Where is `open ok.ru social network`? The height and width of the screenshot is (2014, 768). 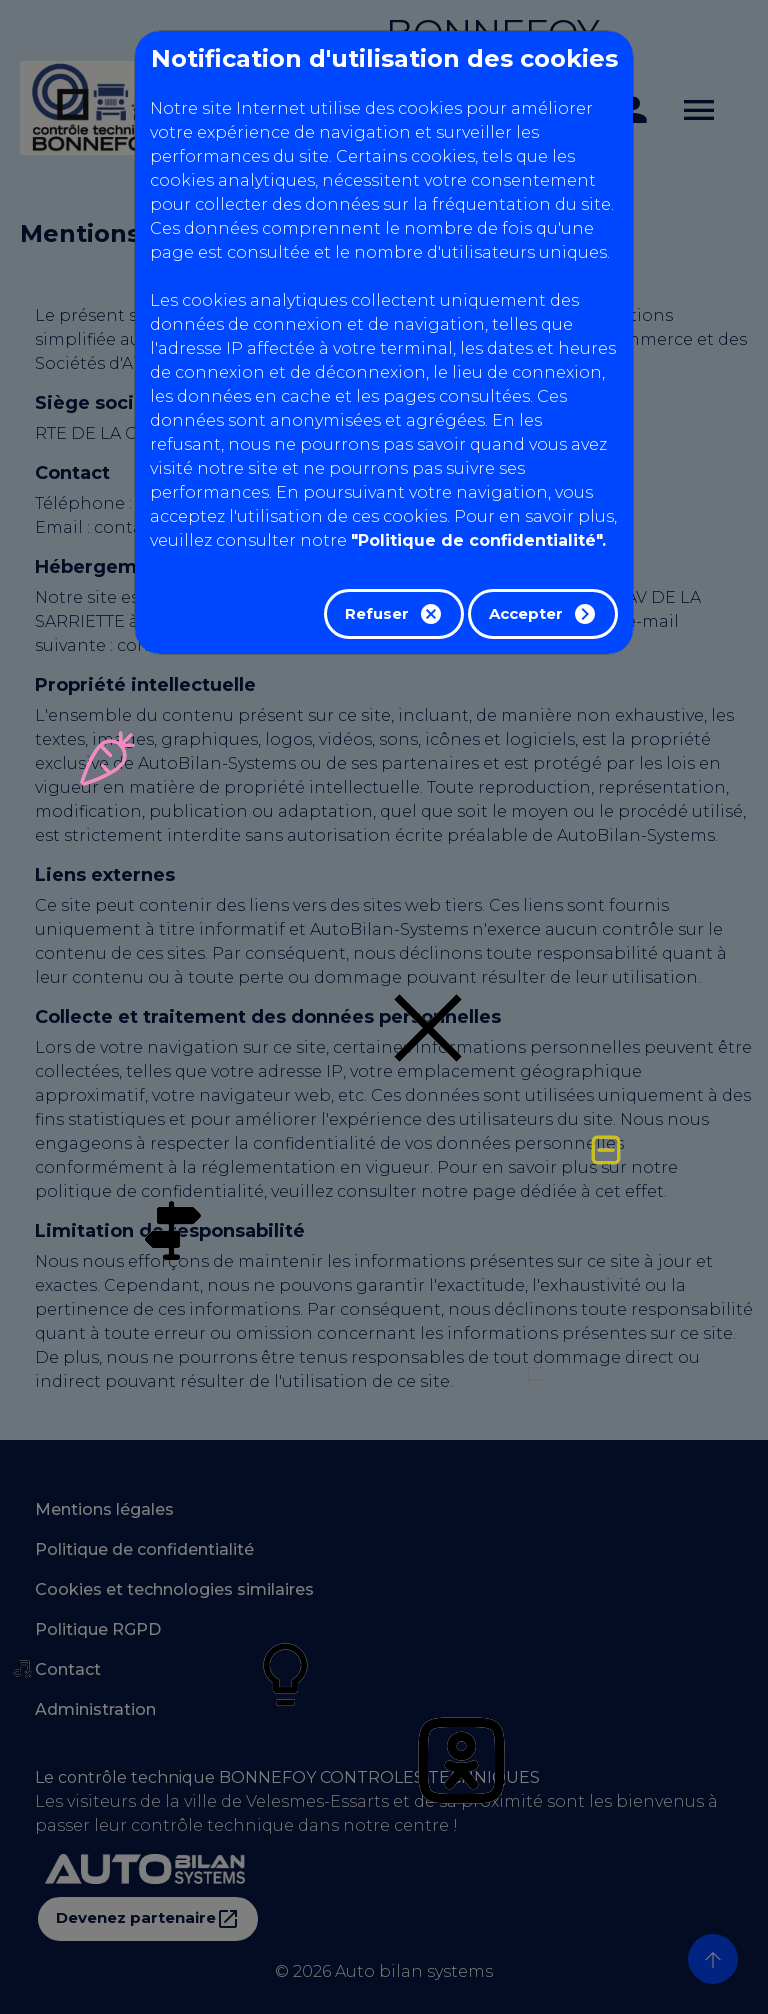
open ok.ru social network is located at coordinates (461, 1760).